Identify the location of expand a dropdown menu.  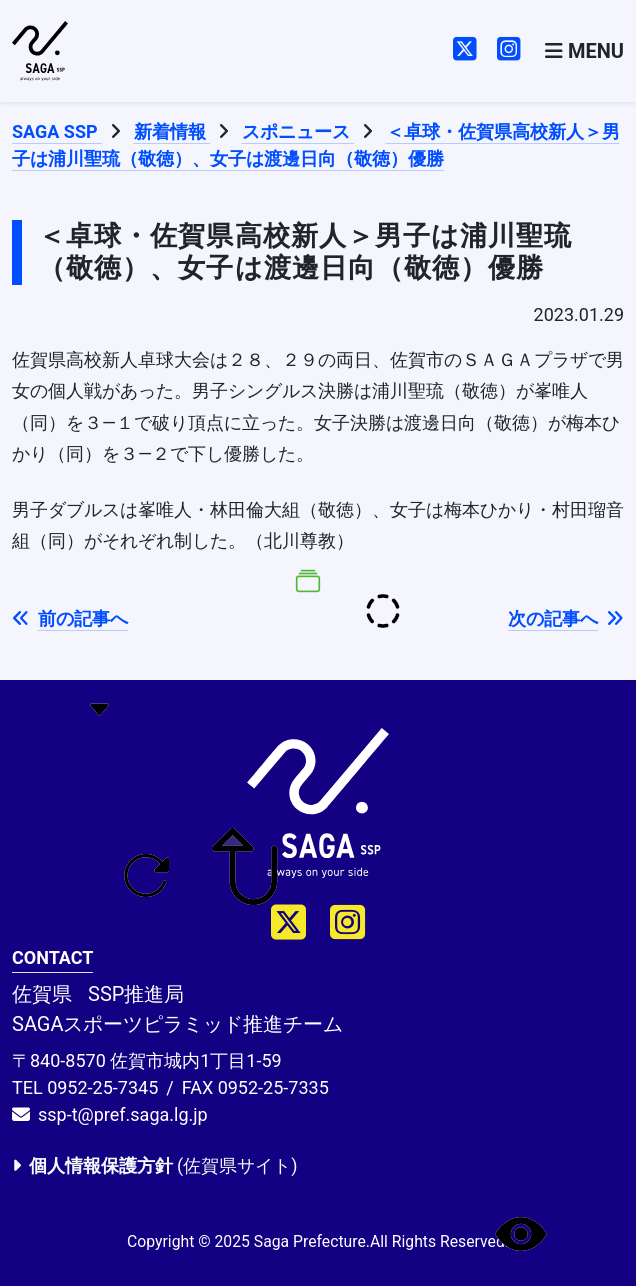
(99, 709).